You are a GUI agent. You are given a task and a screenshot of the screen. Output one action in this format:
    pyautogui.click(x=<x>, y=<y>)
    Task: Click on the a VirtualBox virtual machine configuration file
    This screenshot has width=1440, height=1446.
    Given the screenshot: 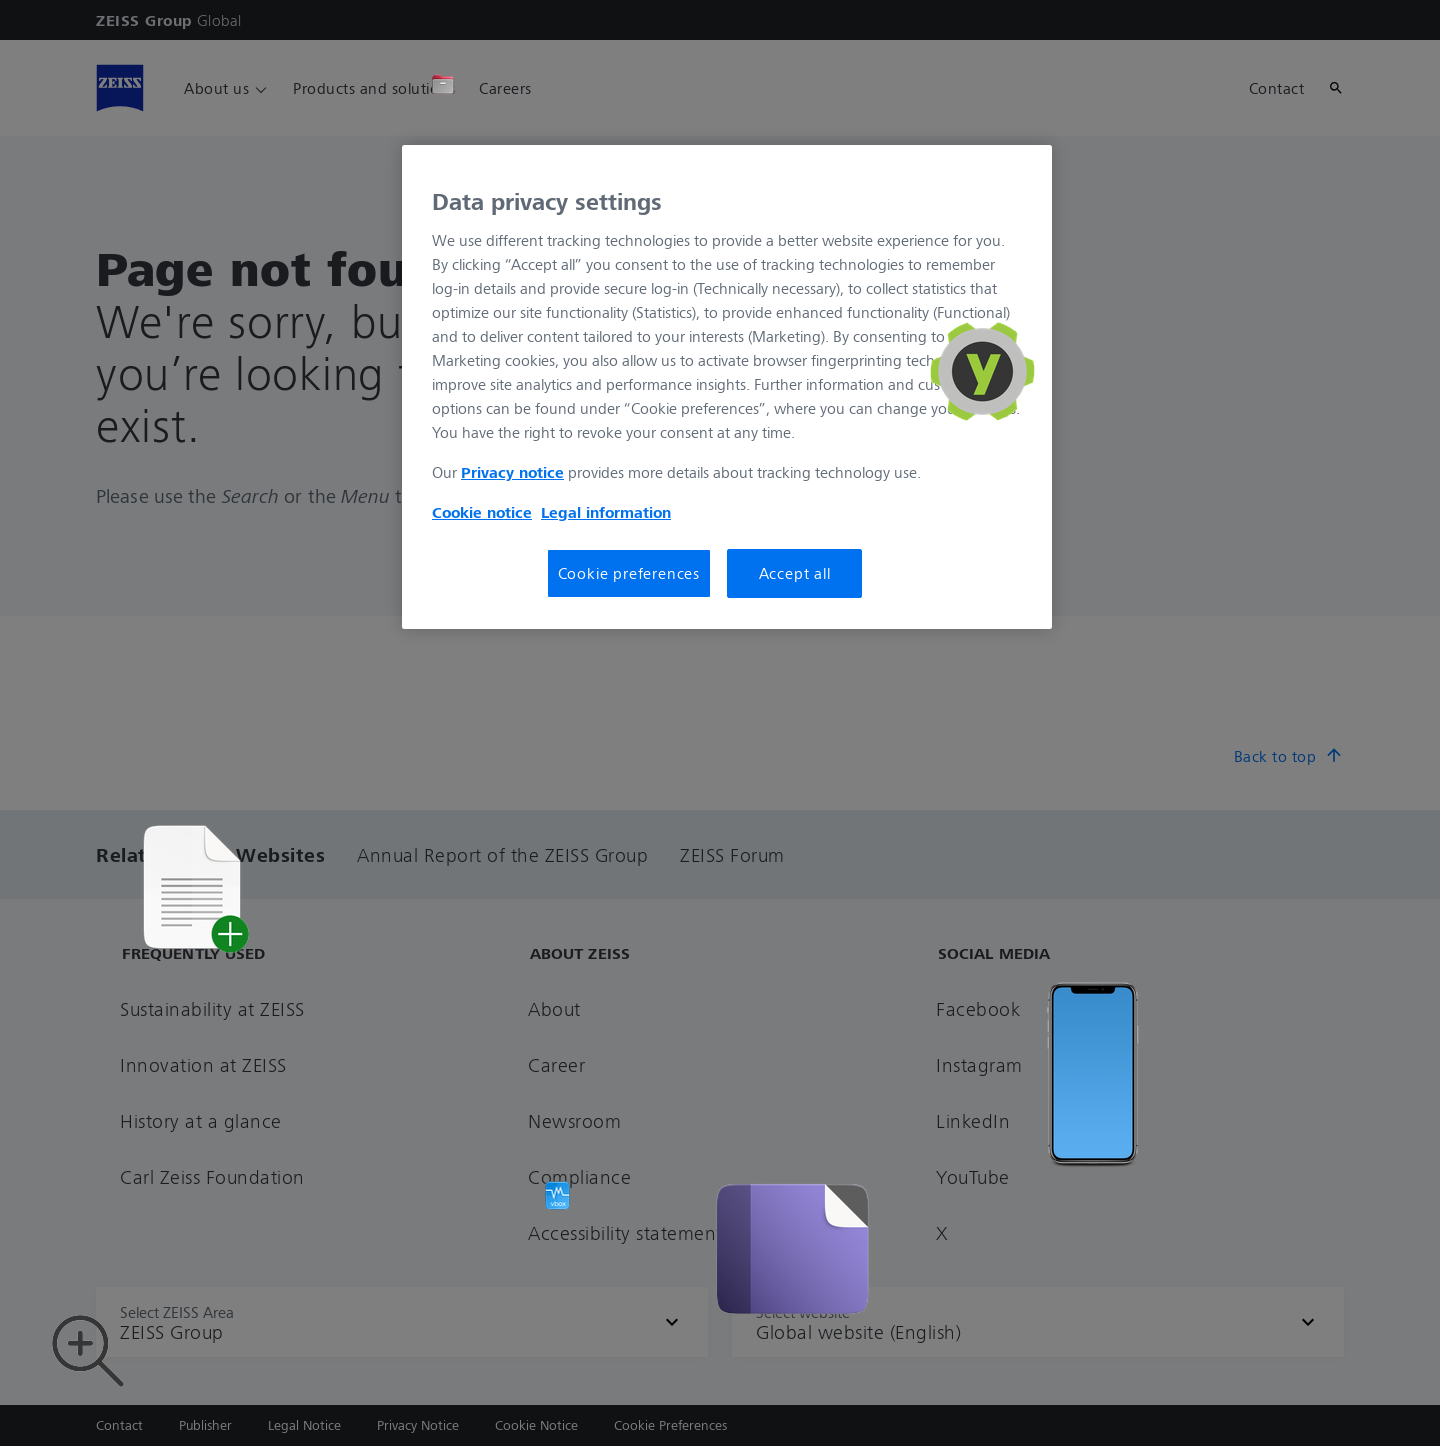 What is the action you would take?
    pyautogui.click(x=557, y=1195)
    